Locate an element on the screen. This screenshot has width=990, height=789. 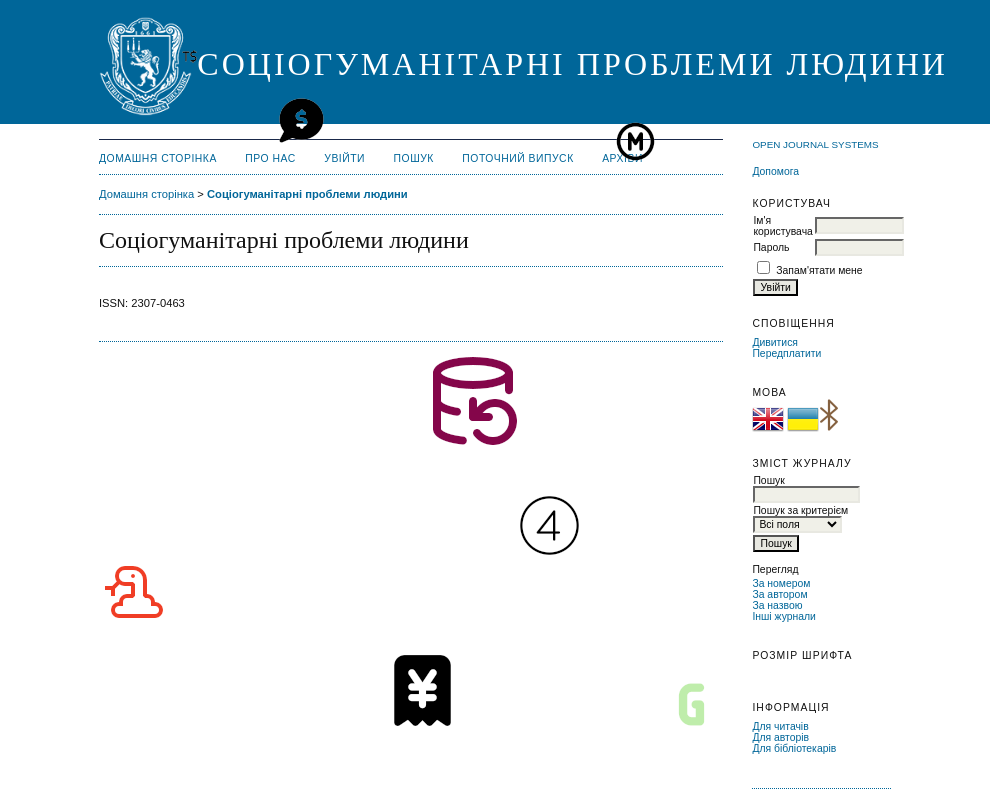
view payment or billing messages is located at coordinates (301, 120).